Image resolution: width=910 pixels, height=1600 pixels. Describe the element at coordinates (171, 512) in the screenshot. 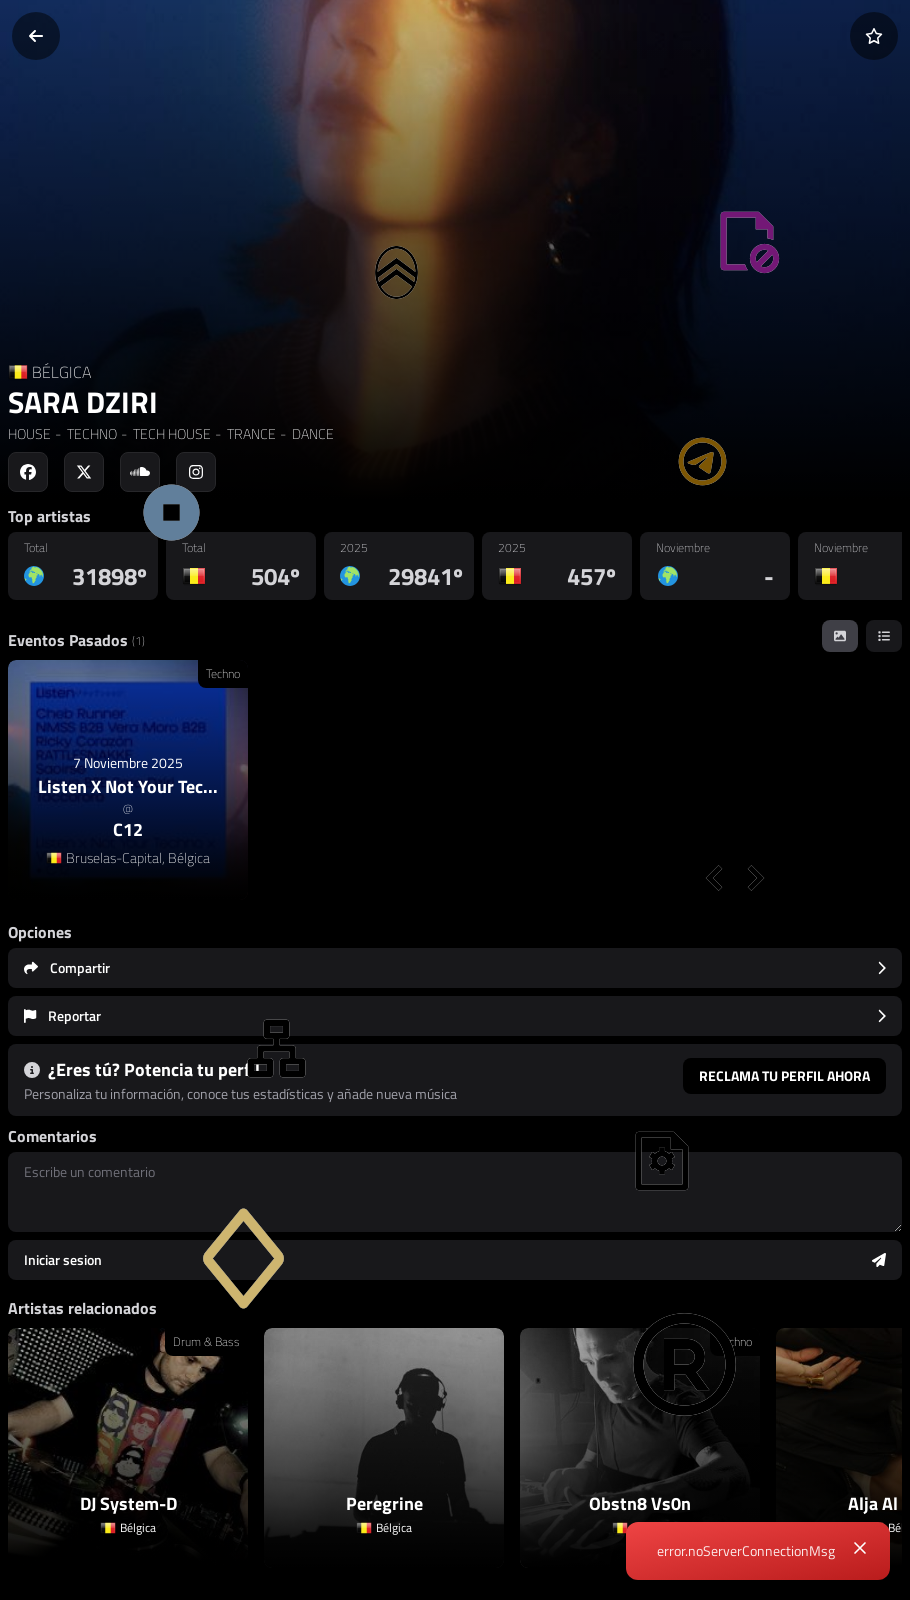

I see `stop media playback` at that location.